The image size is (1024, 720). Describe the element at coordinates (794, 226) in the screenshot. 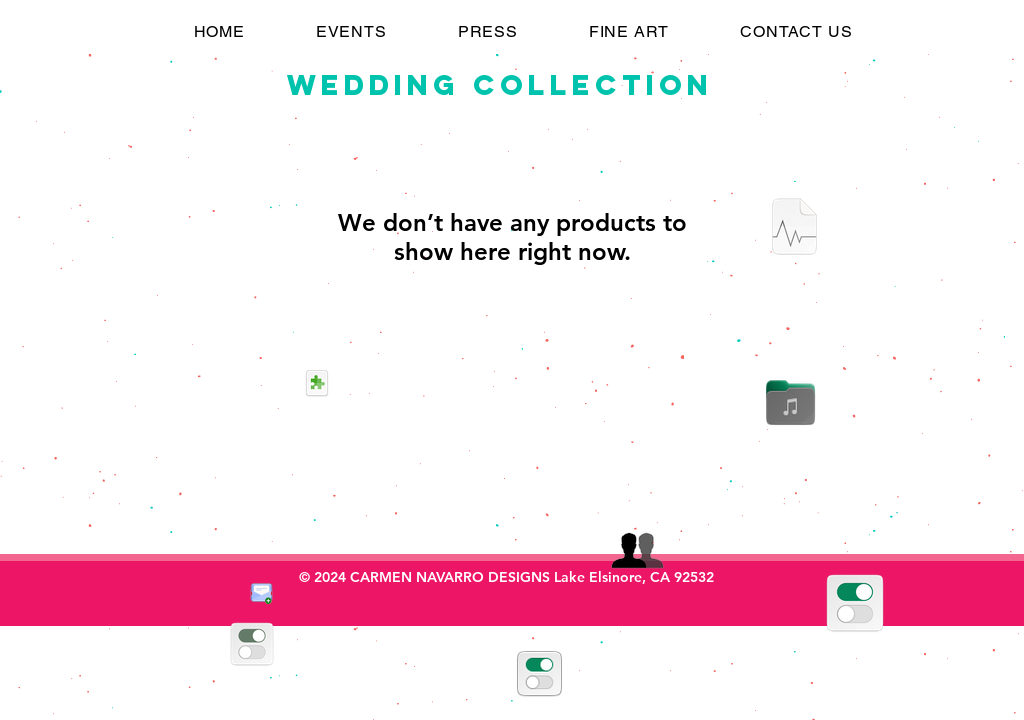

I see `view system log file` at that location.